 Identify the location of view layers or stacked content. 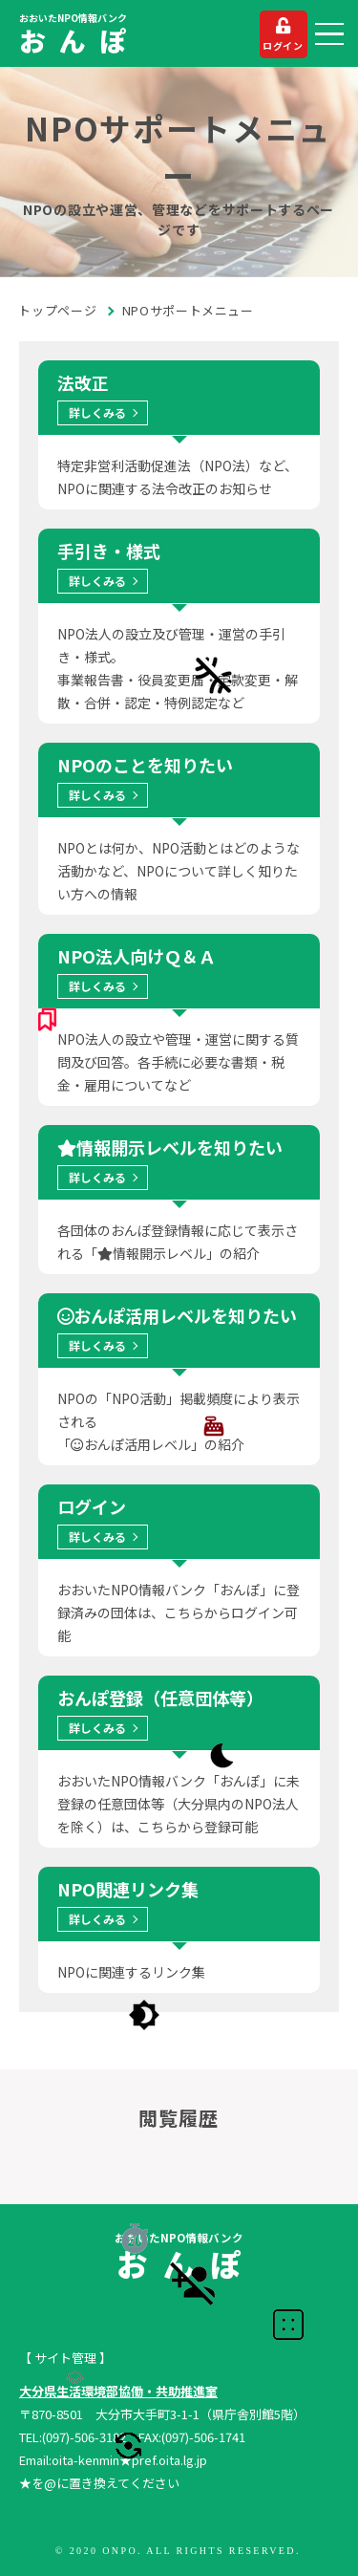
(74, 2377).